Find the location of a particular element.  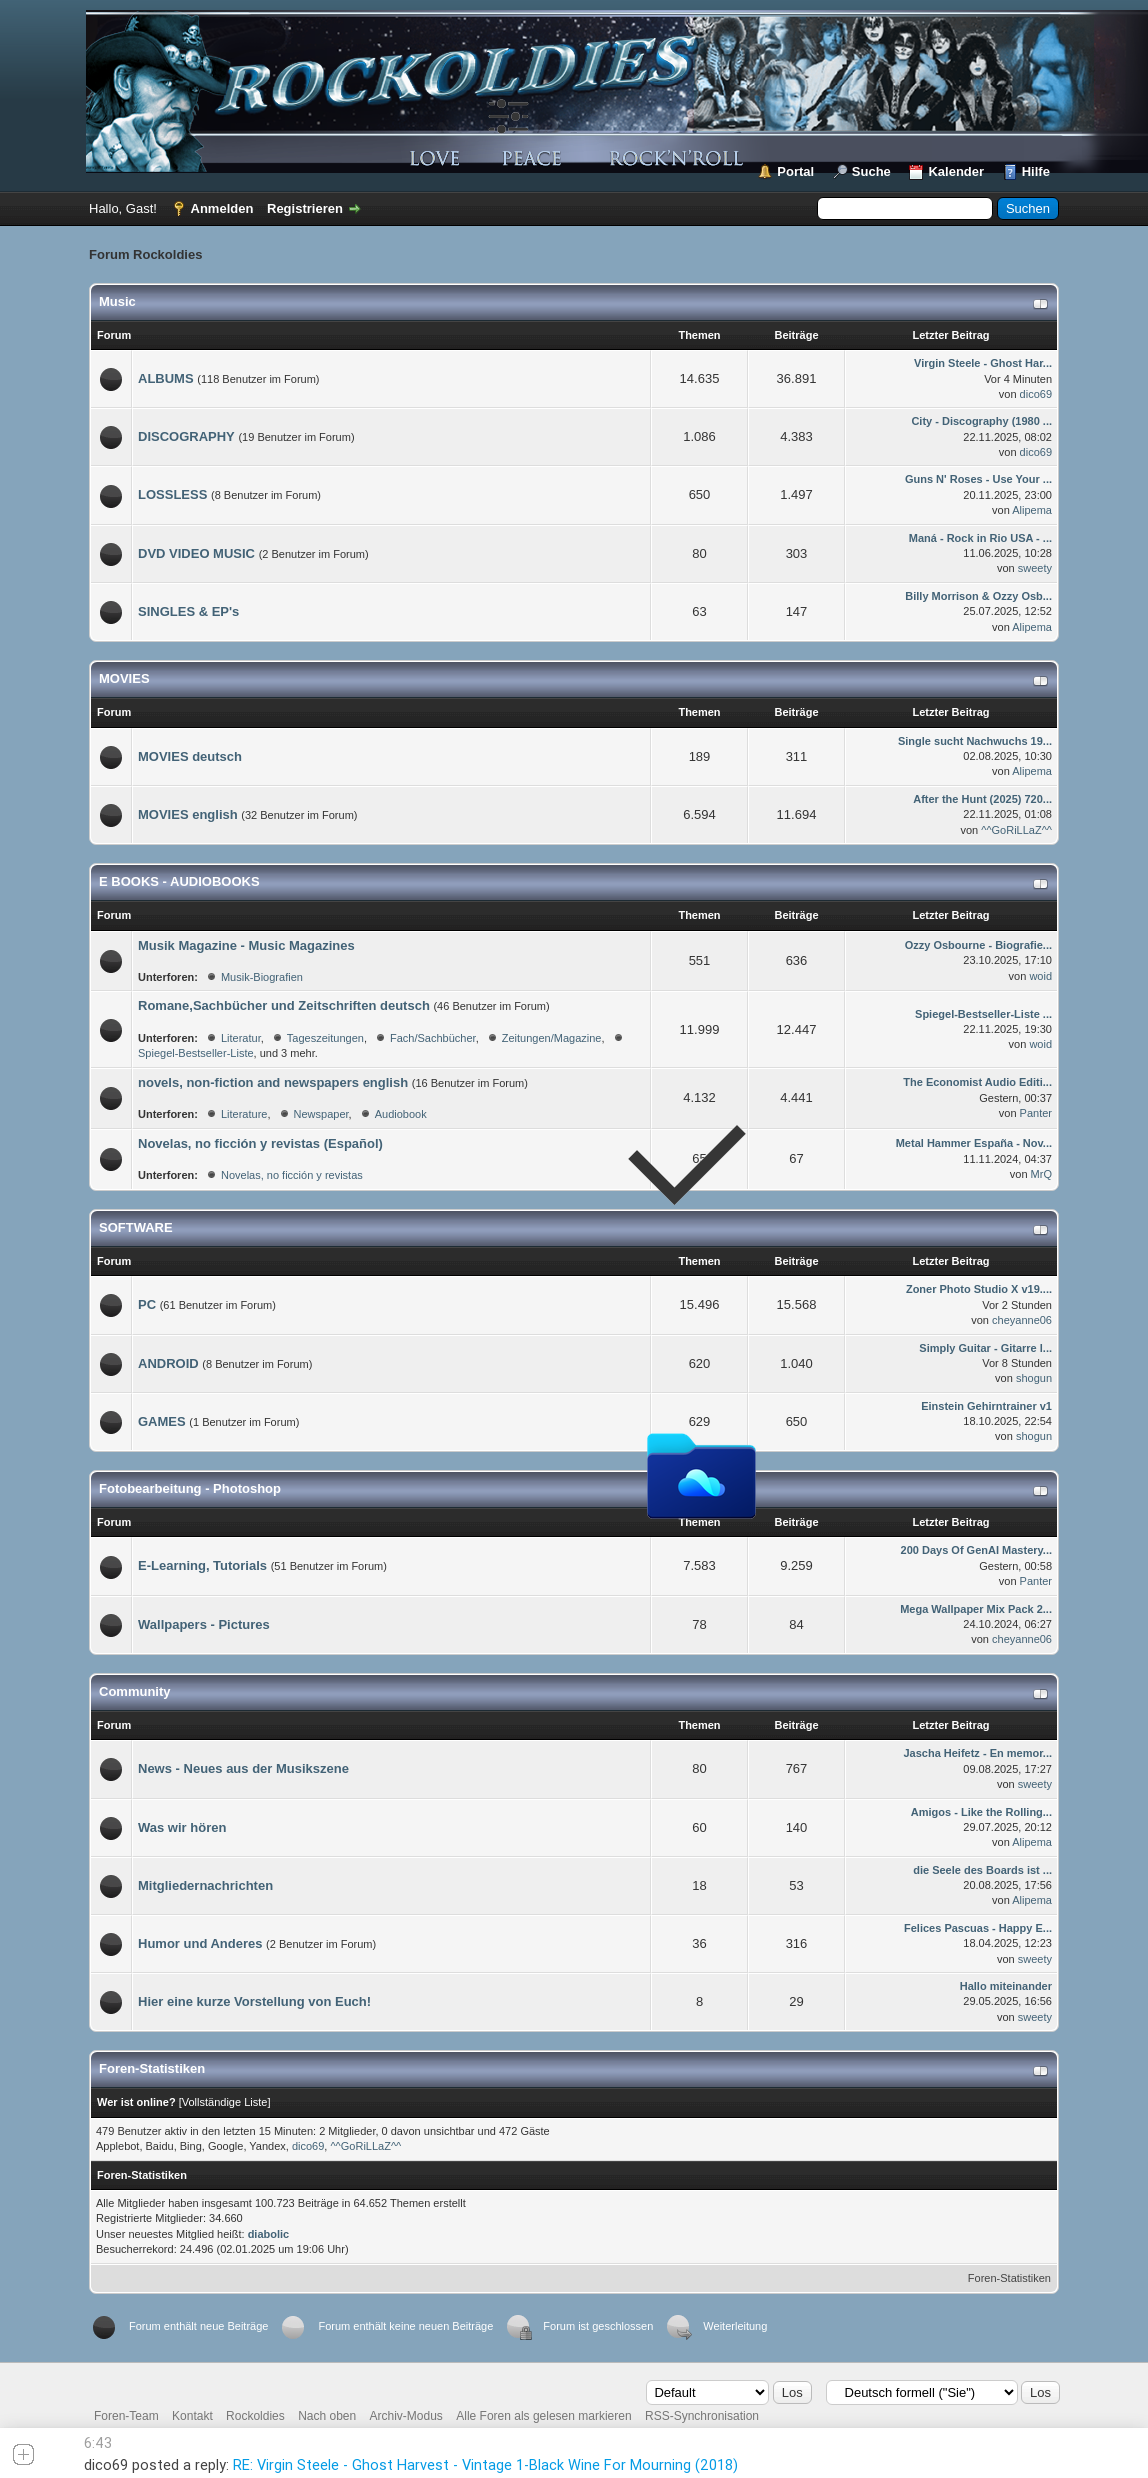

mark a task as complete is located at coordinates (687, 1167).